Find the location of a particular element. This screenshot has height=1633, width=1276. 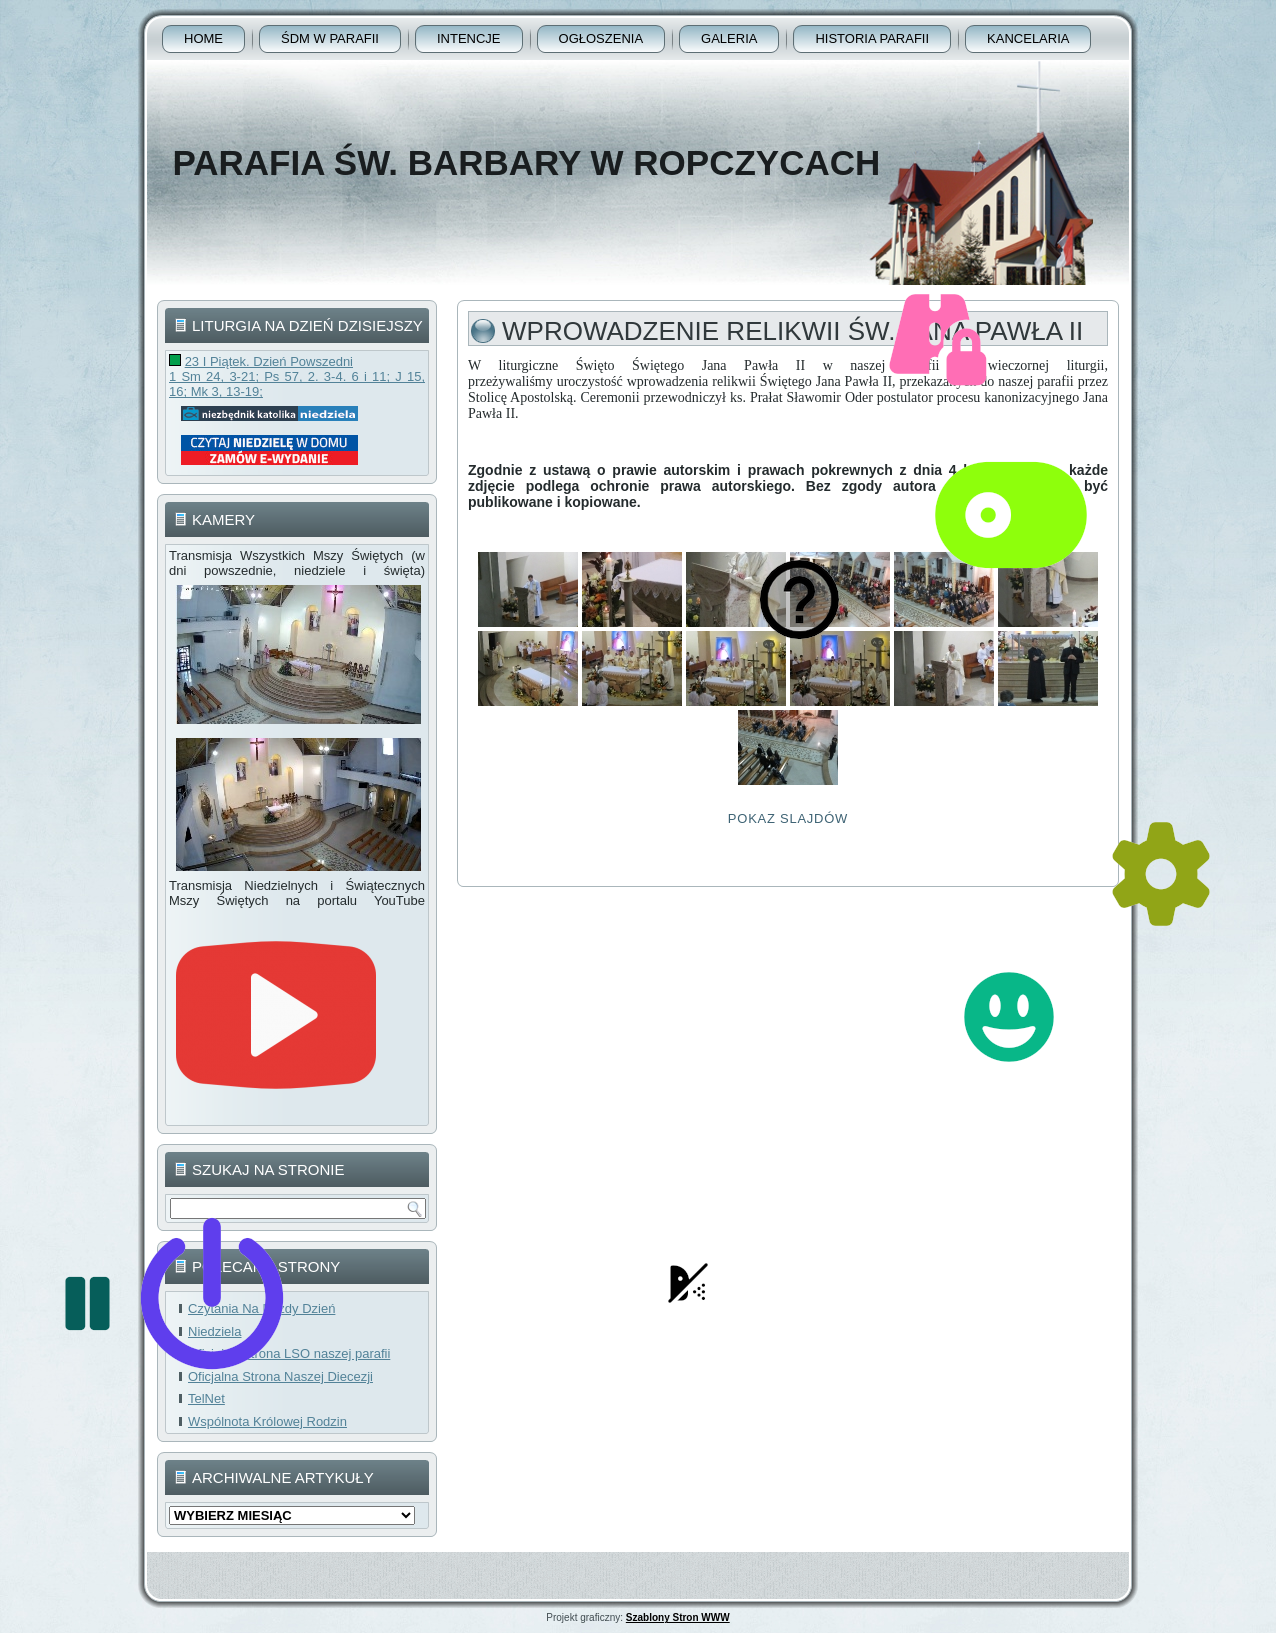

turn off or shut down the device is located at coordinates (212, 1298).